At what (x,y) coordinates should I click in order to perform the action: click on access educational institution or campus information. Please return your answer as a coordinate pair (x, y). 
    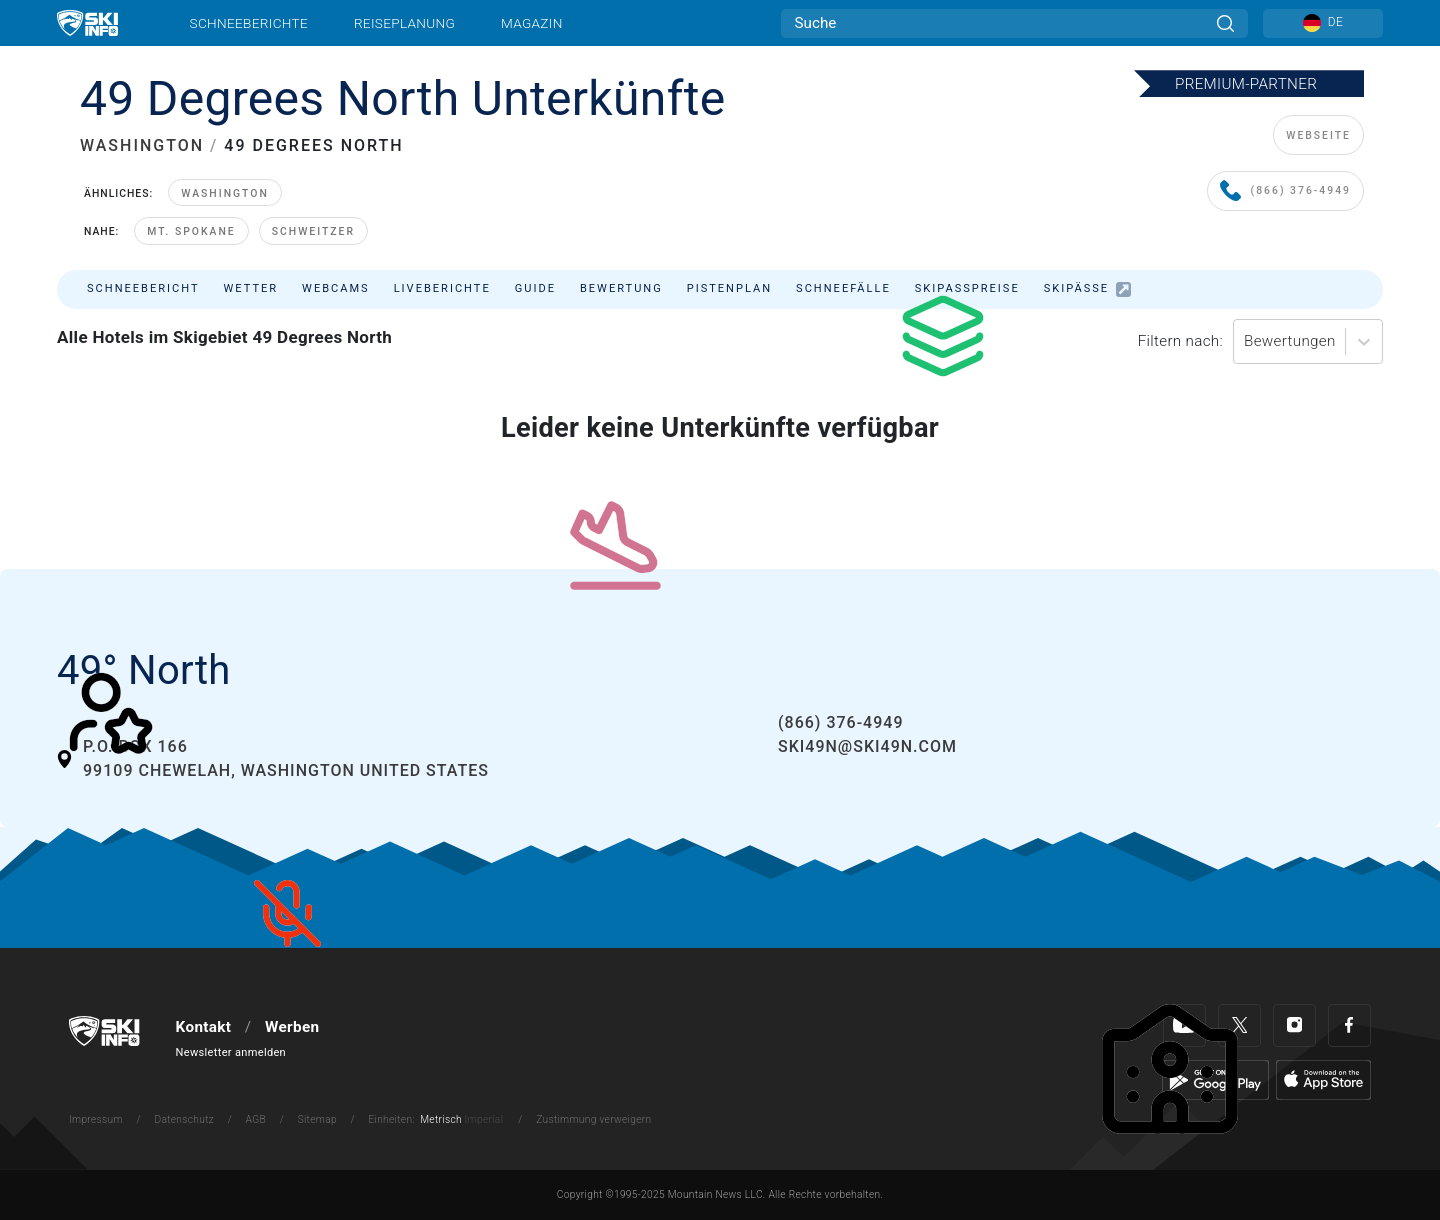
    Looking at the image, I should click on (1170, 1072).